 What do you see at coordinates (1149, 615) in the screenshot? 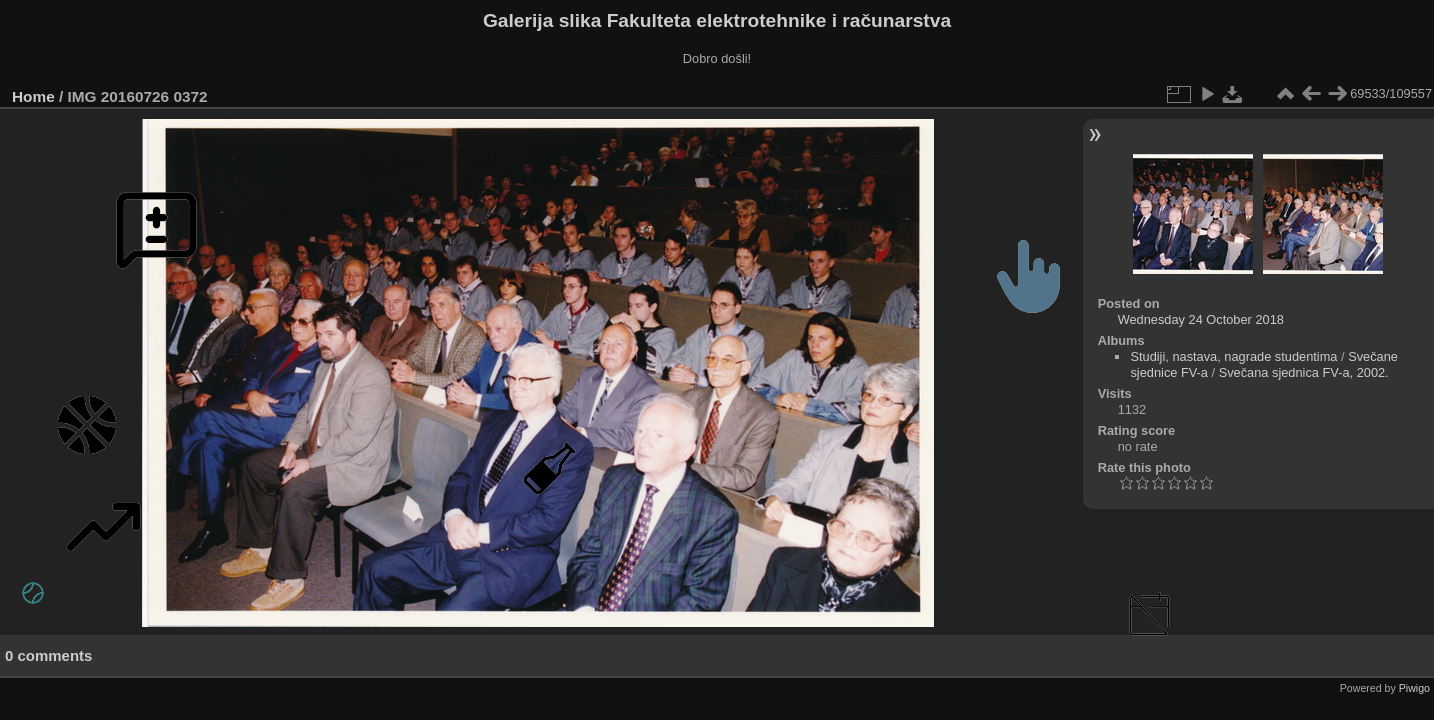
I see `disable calendar or scheduling features` at bounding box center [1149, 615].